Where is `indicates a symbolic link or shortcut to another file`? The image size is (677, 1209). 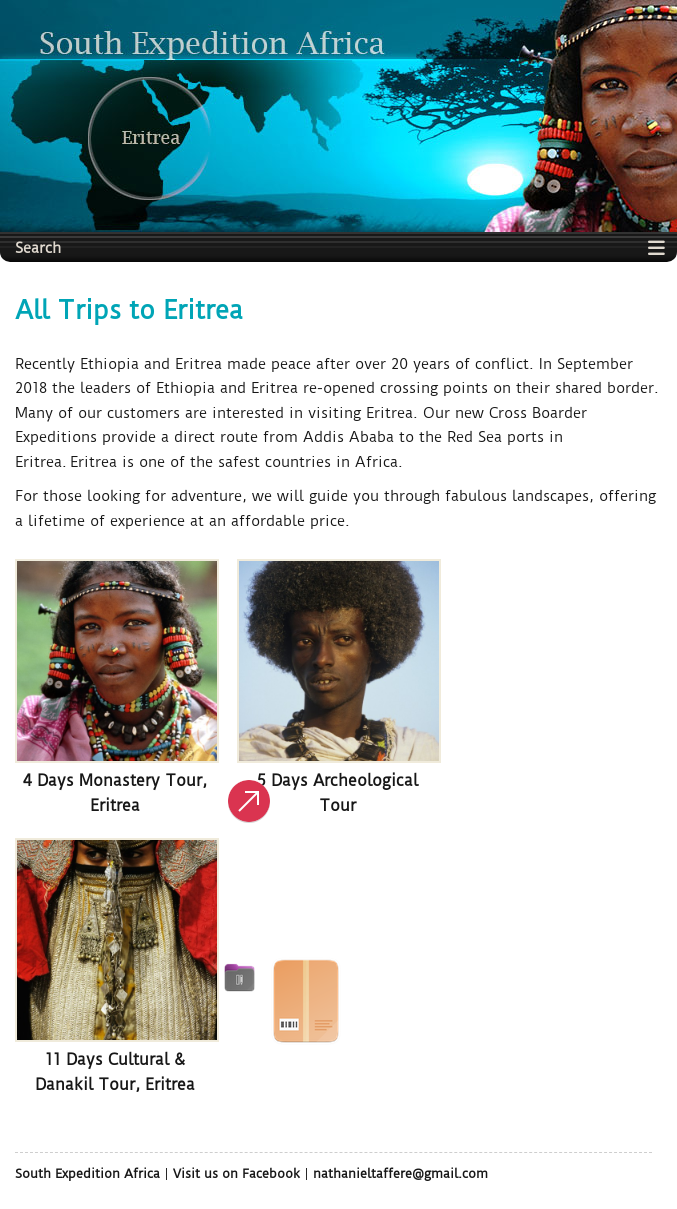
indicates a symbolic link or shortcut to another file is located at coordinates (249, 801).